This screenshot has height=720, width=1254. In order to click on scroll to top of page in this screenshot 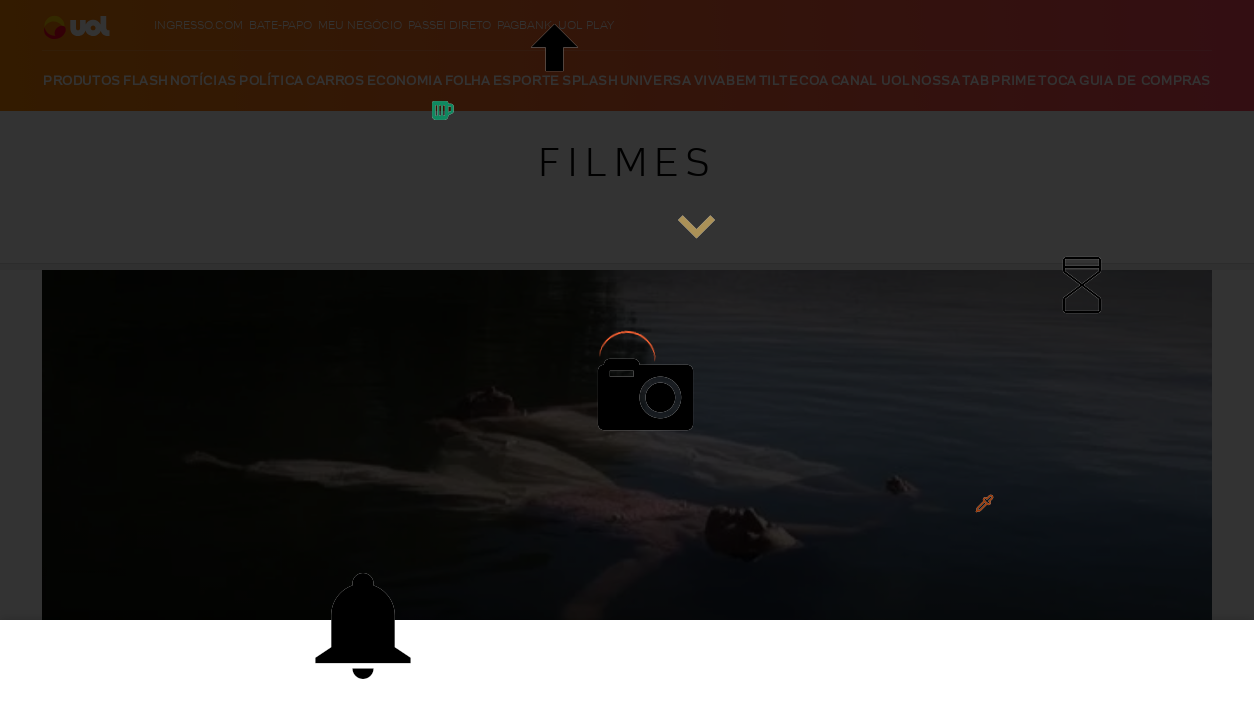, I will do `click(554, 47)`.